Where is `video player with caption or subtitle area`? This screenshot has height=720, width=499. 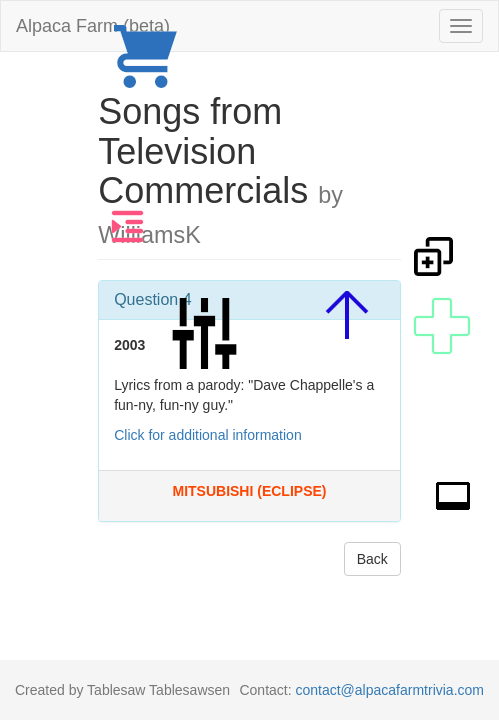 video player with caption or subtitle area is located at coordinates (453, 496).